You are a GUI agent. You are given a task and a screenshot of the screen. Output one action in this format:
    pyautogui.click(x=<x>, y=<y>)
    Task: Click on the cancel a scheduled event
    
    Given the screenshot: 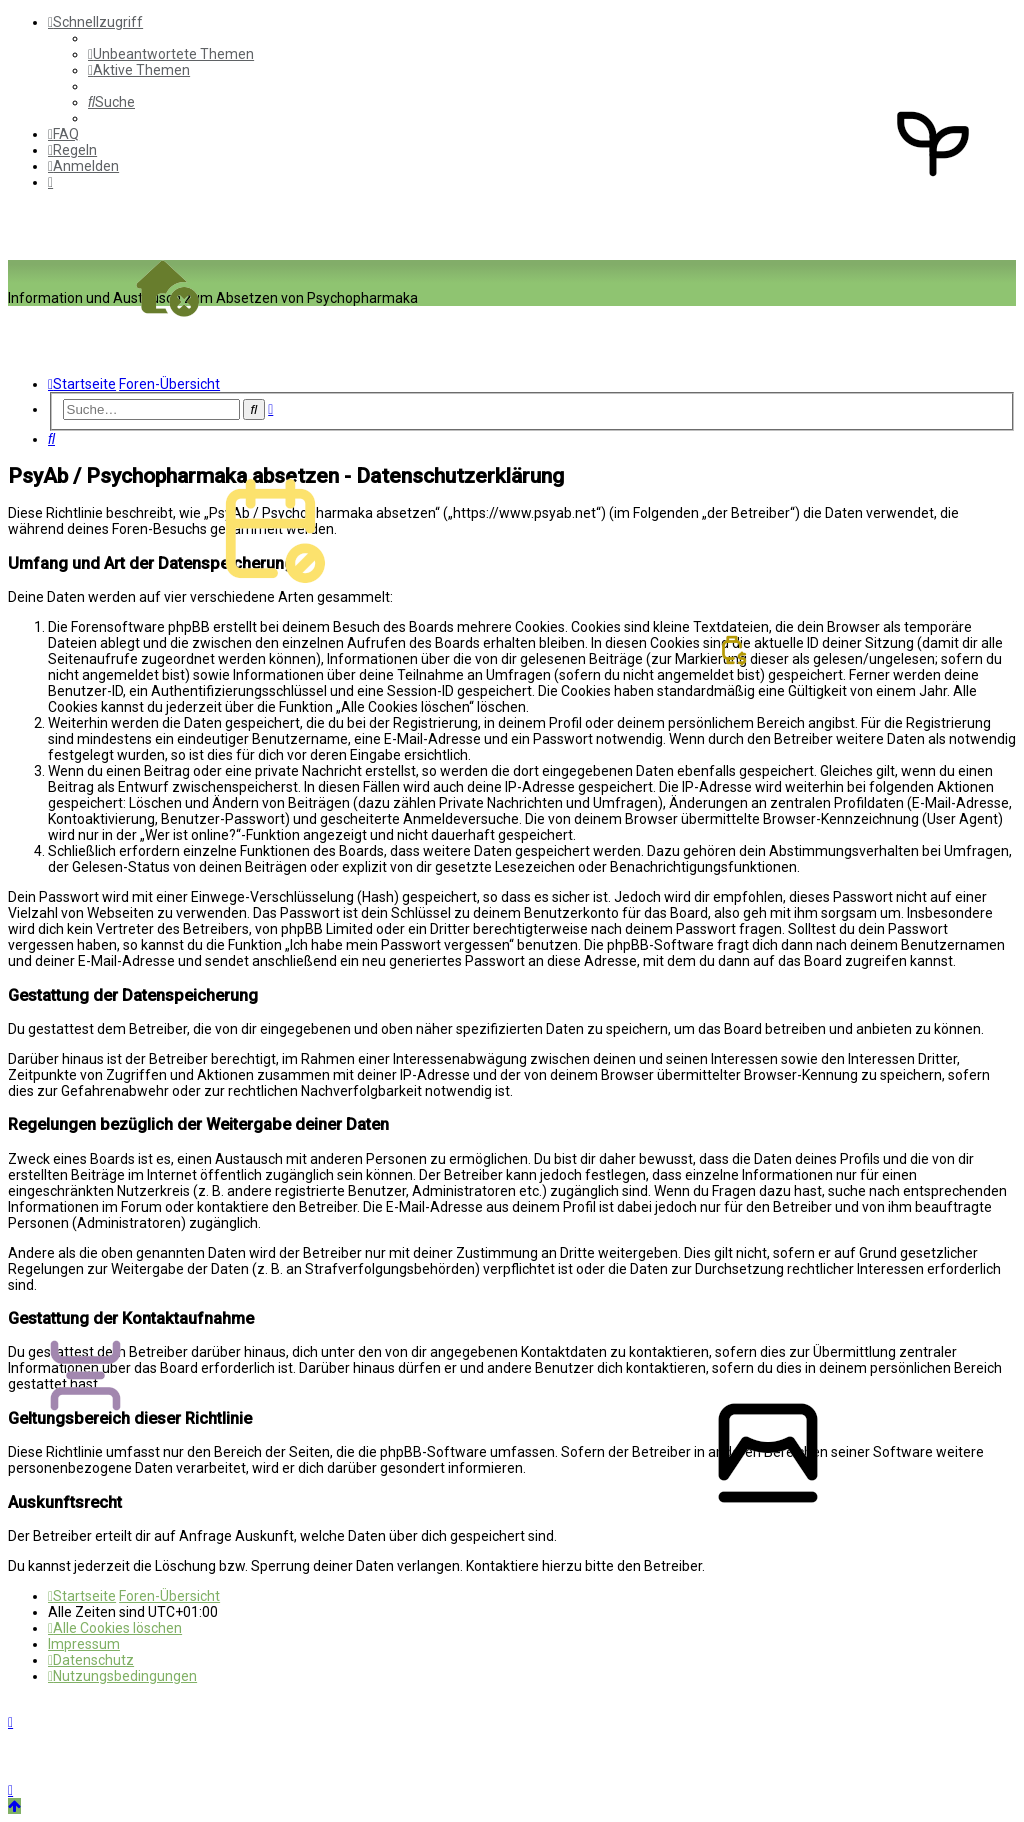 What is the action you would take?
    pyautogui.click(x=270, y=528)
    